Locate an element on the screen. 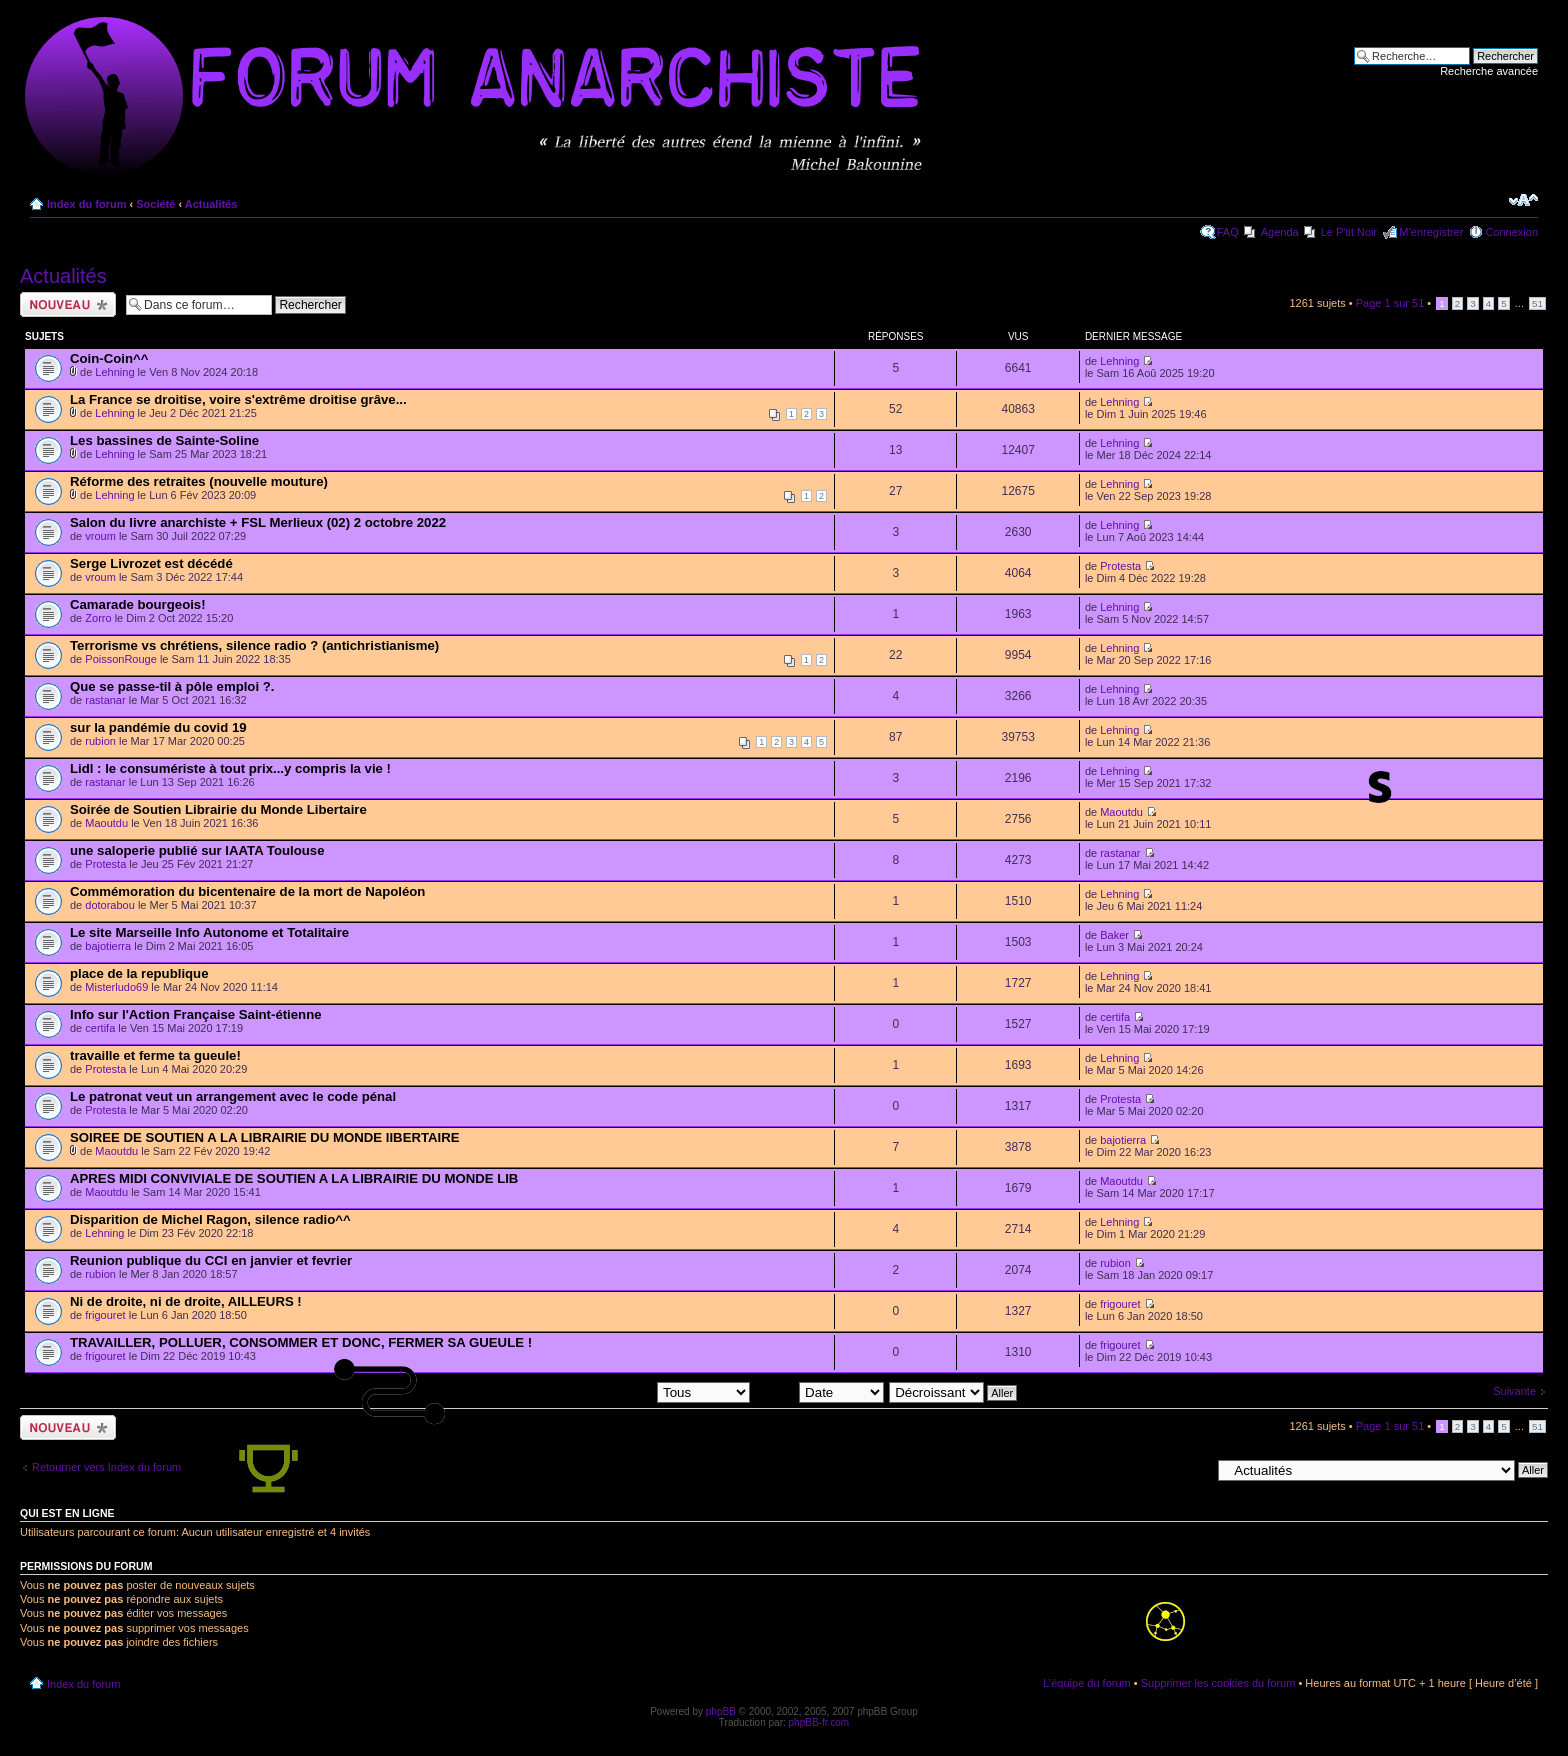  view achievements or awards is located at coordinates (268, 1468).